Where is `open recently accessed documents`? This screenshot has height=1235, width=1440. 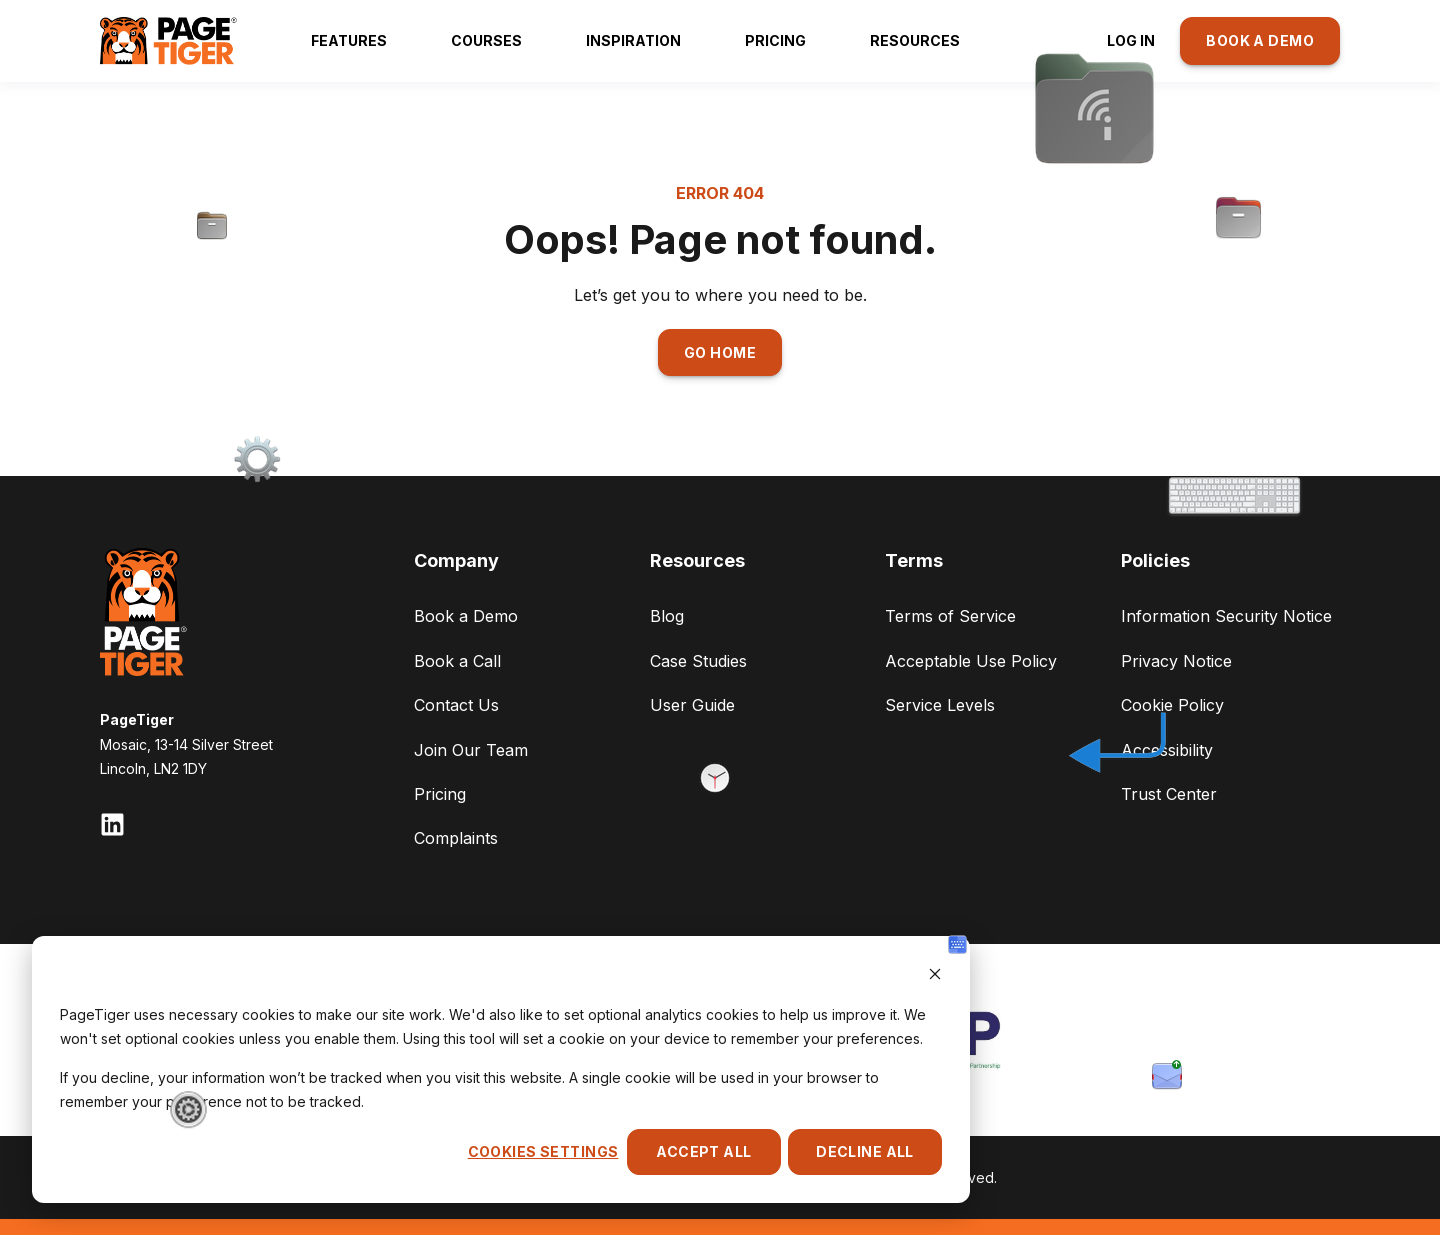 open recently accessed documents is located at coordinates (715, 778).